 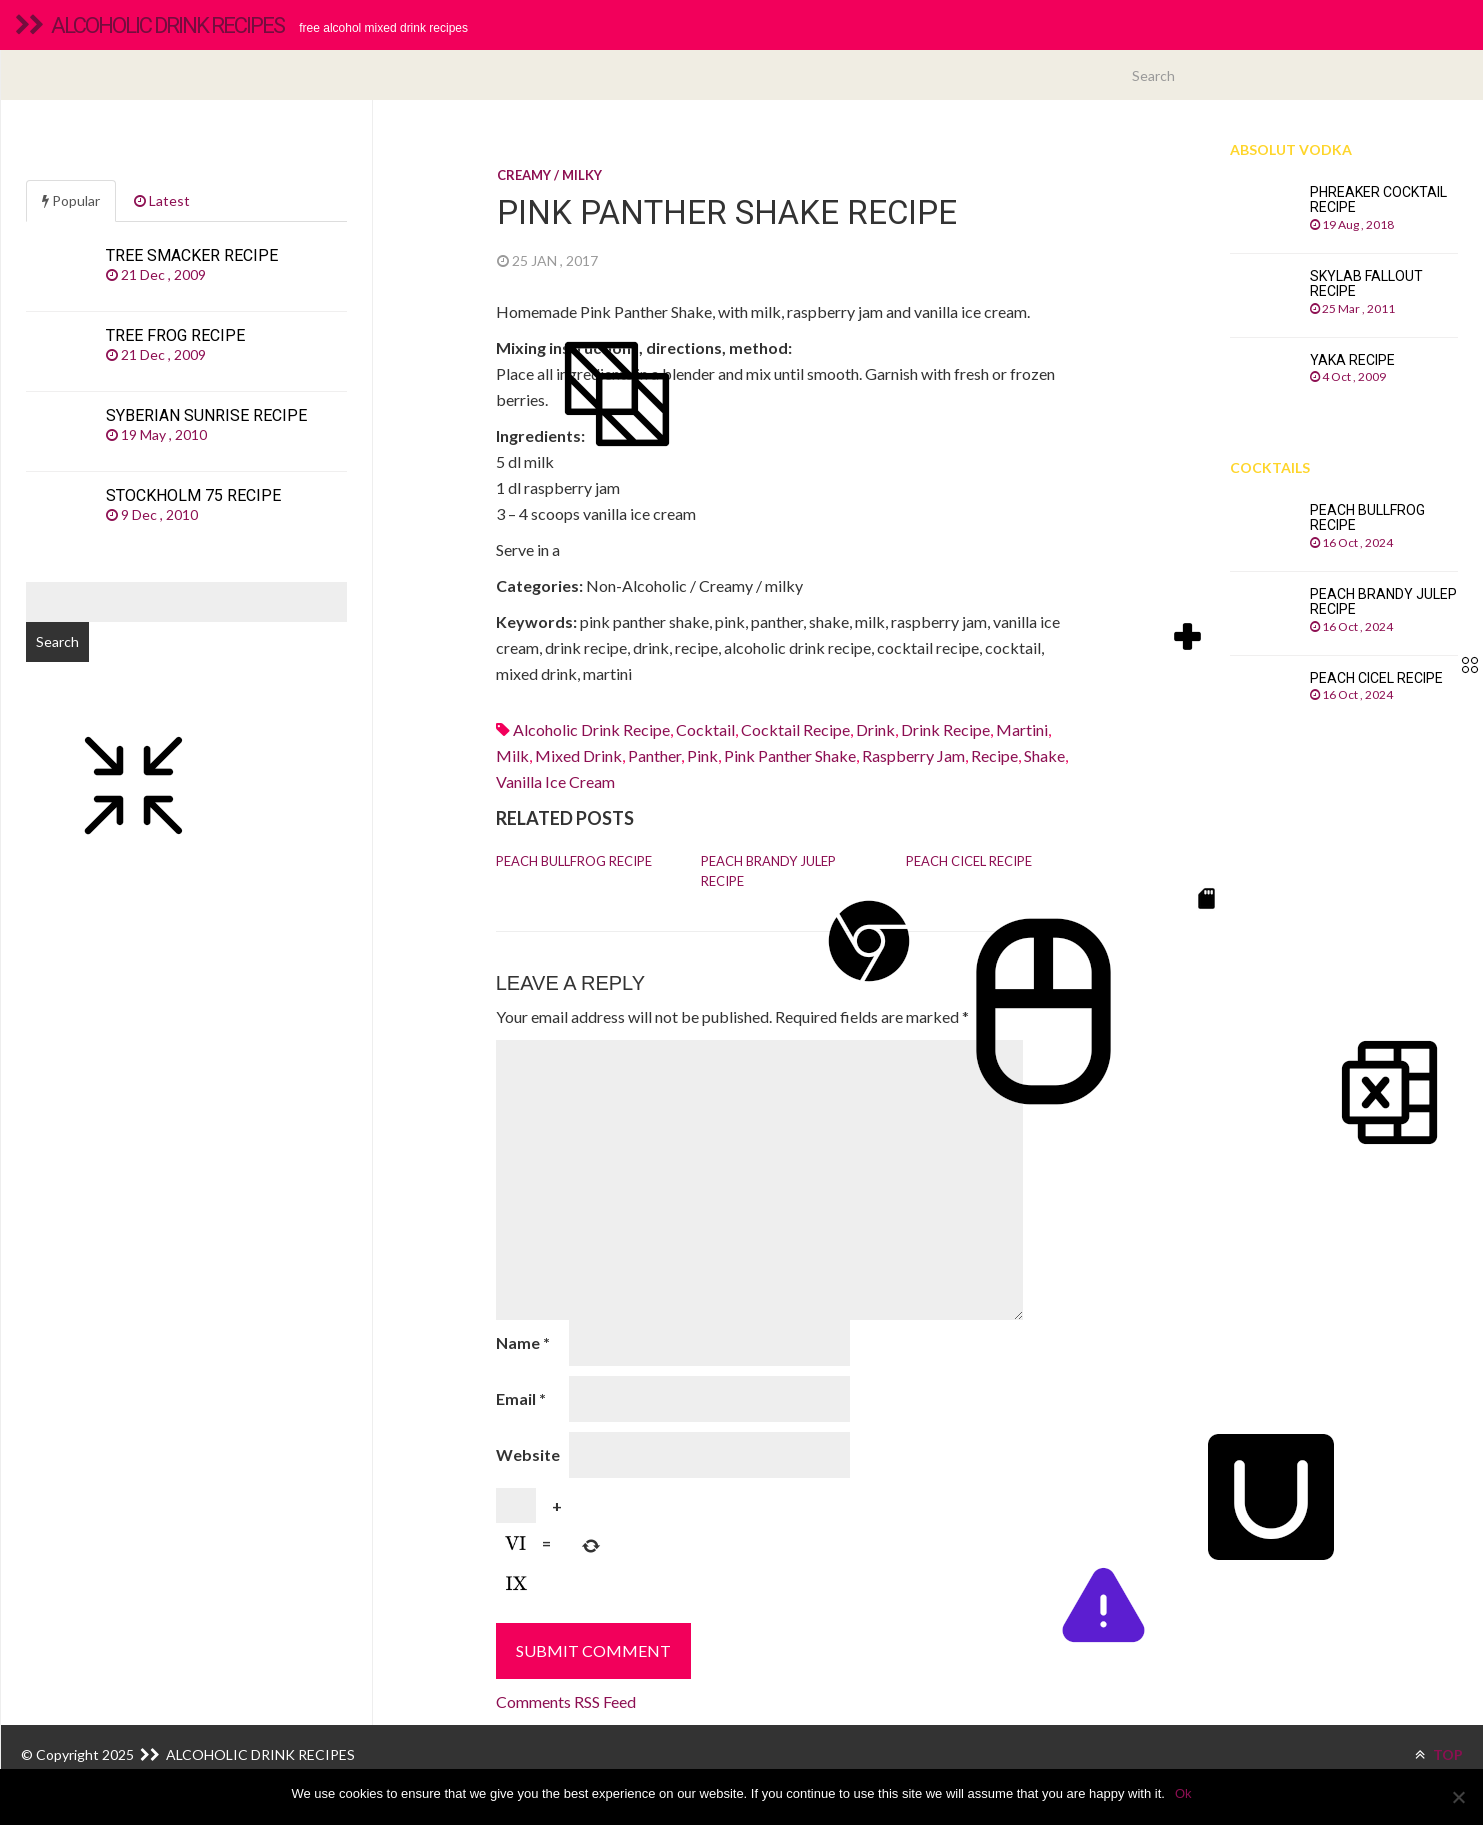 I want to click on exit fullscreen mode, so click(x=133, y=785).